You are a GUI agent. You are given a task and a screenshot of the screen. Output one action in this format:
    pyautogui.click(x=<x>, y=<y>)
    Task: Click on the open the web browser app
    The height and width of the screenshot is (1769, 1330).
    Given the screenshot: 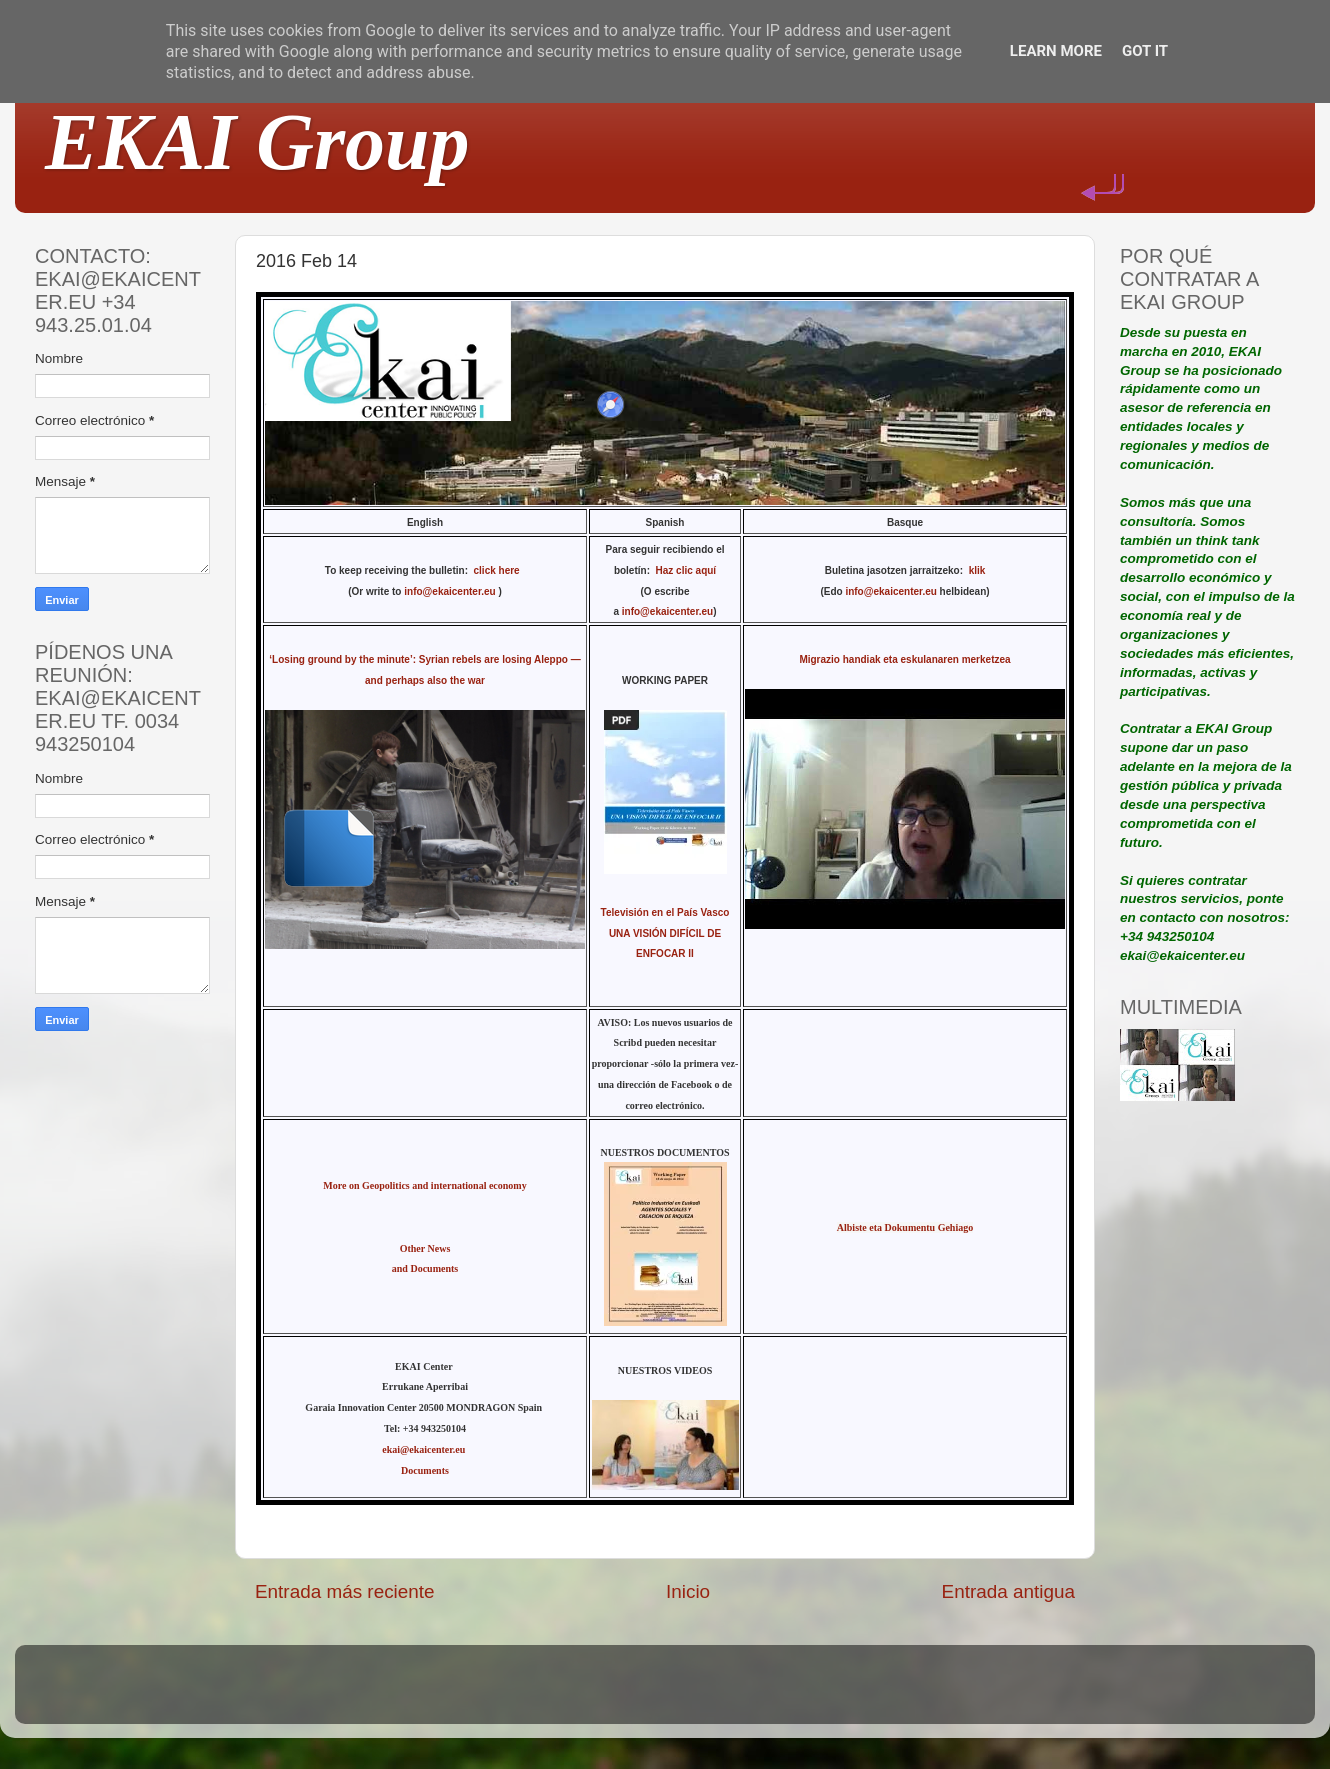 What is the action you would take?
    pyautogui.click(x=610, y=404)
    